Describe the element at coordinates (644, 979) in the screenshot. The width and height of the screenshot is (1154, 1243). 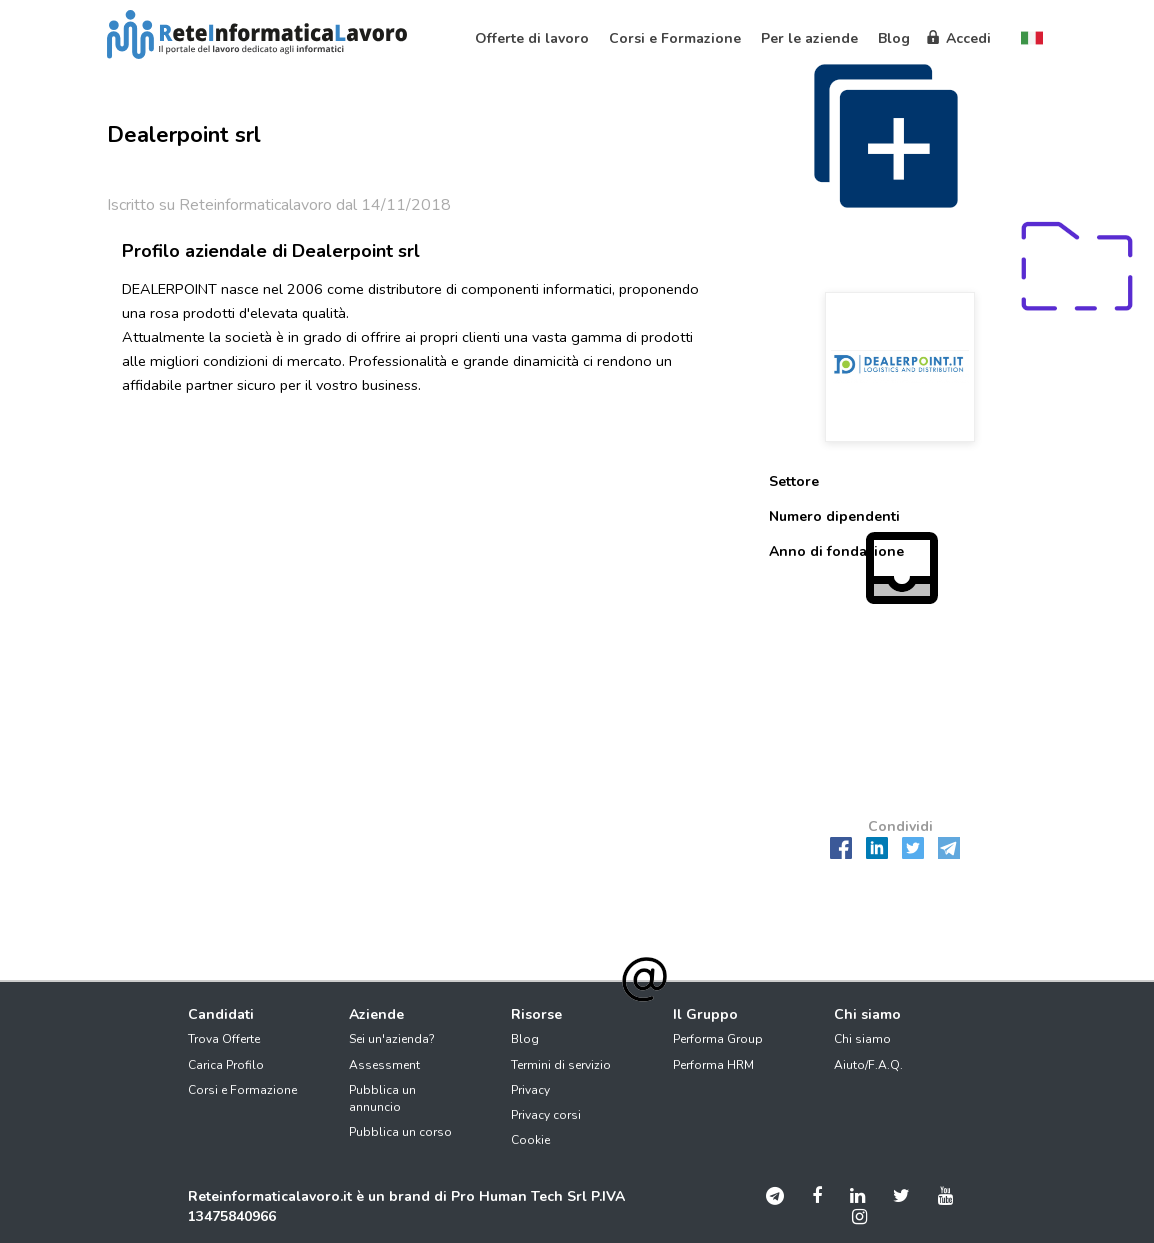
I see `mention a user in a post or comment` at that location.